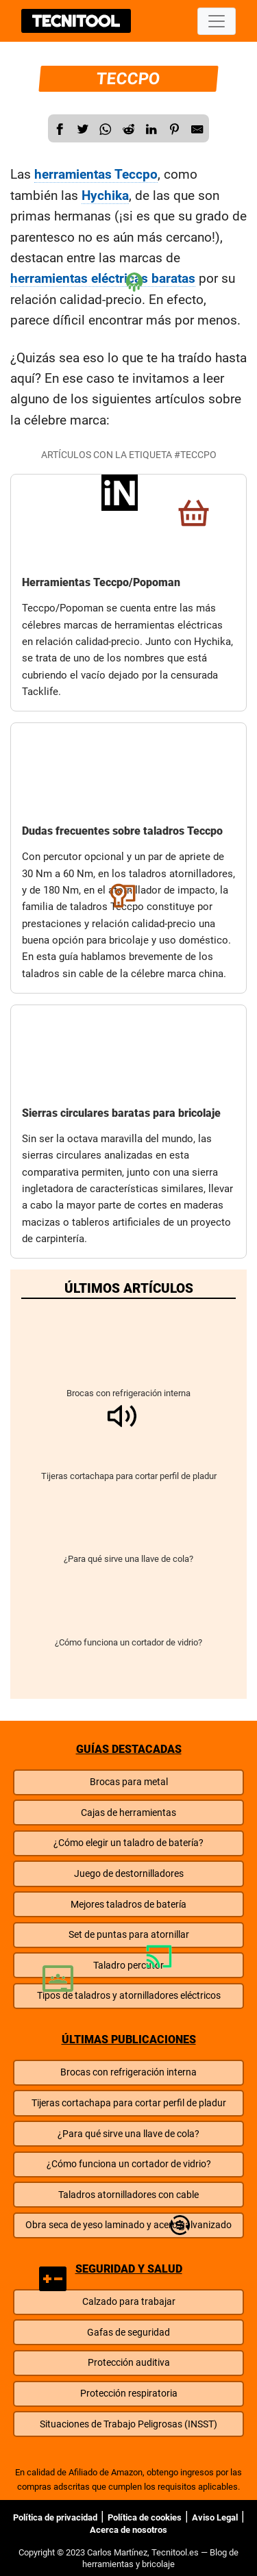 This screenshot has width=257, height=2576. What do you see at coordinates (123, 896) in the screenshot?
I see `DV camcorder or digital video camera` at bounding box center [123, 896].